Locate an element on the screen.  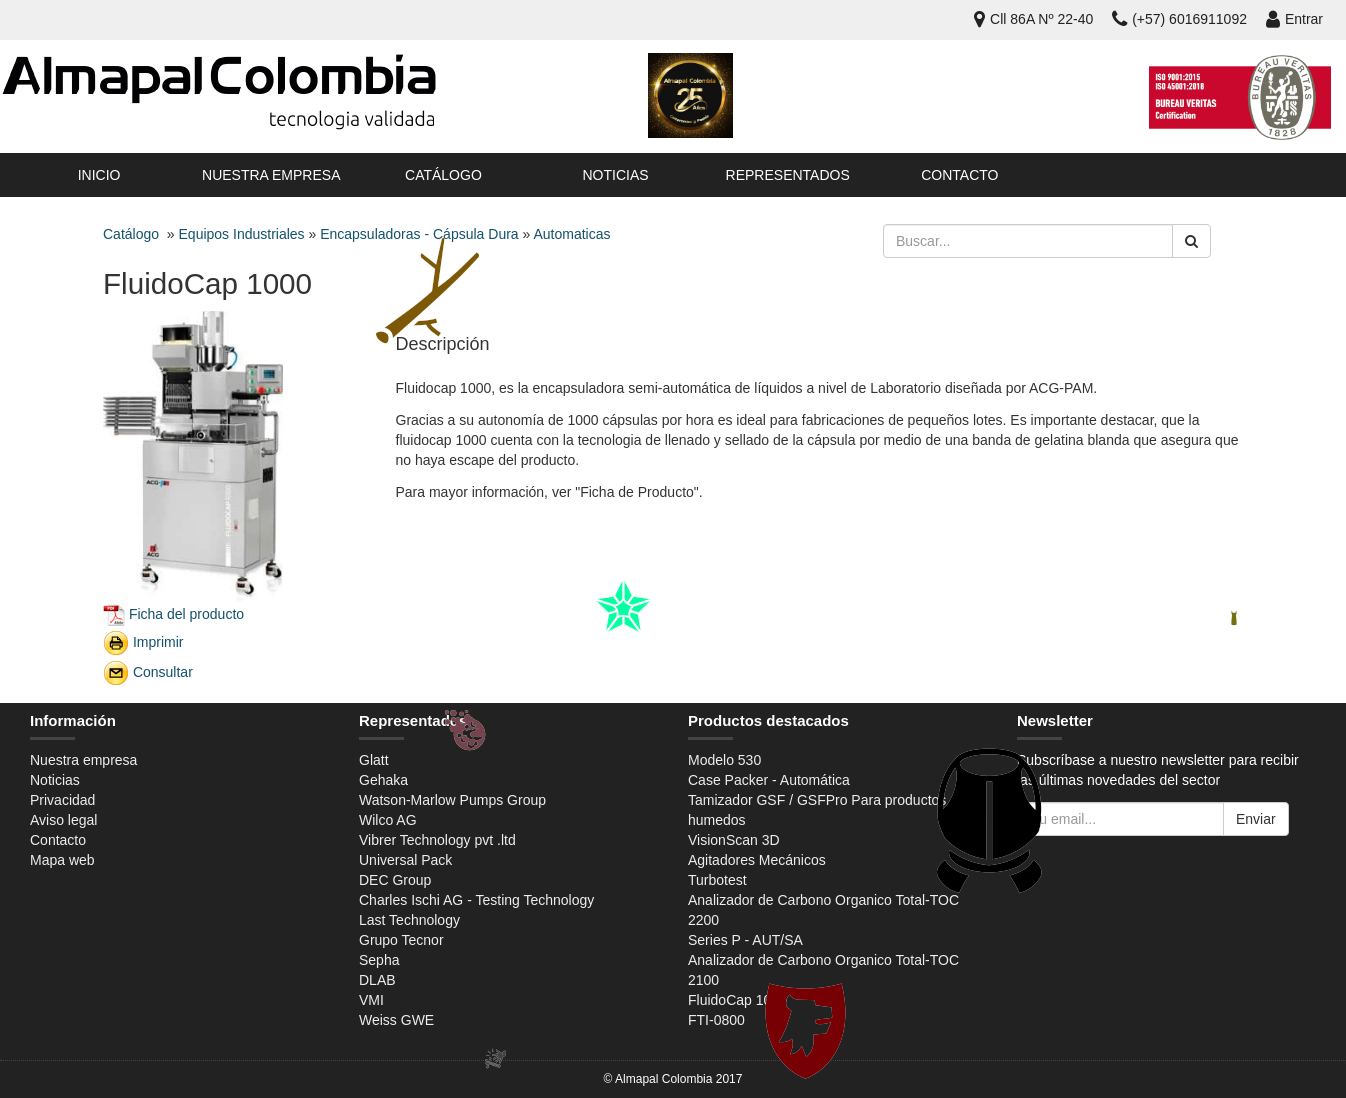
indicates a dissolving or disintegrating effect is located at coordinates (465, 730).